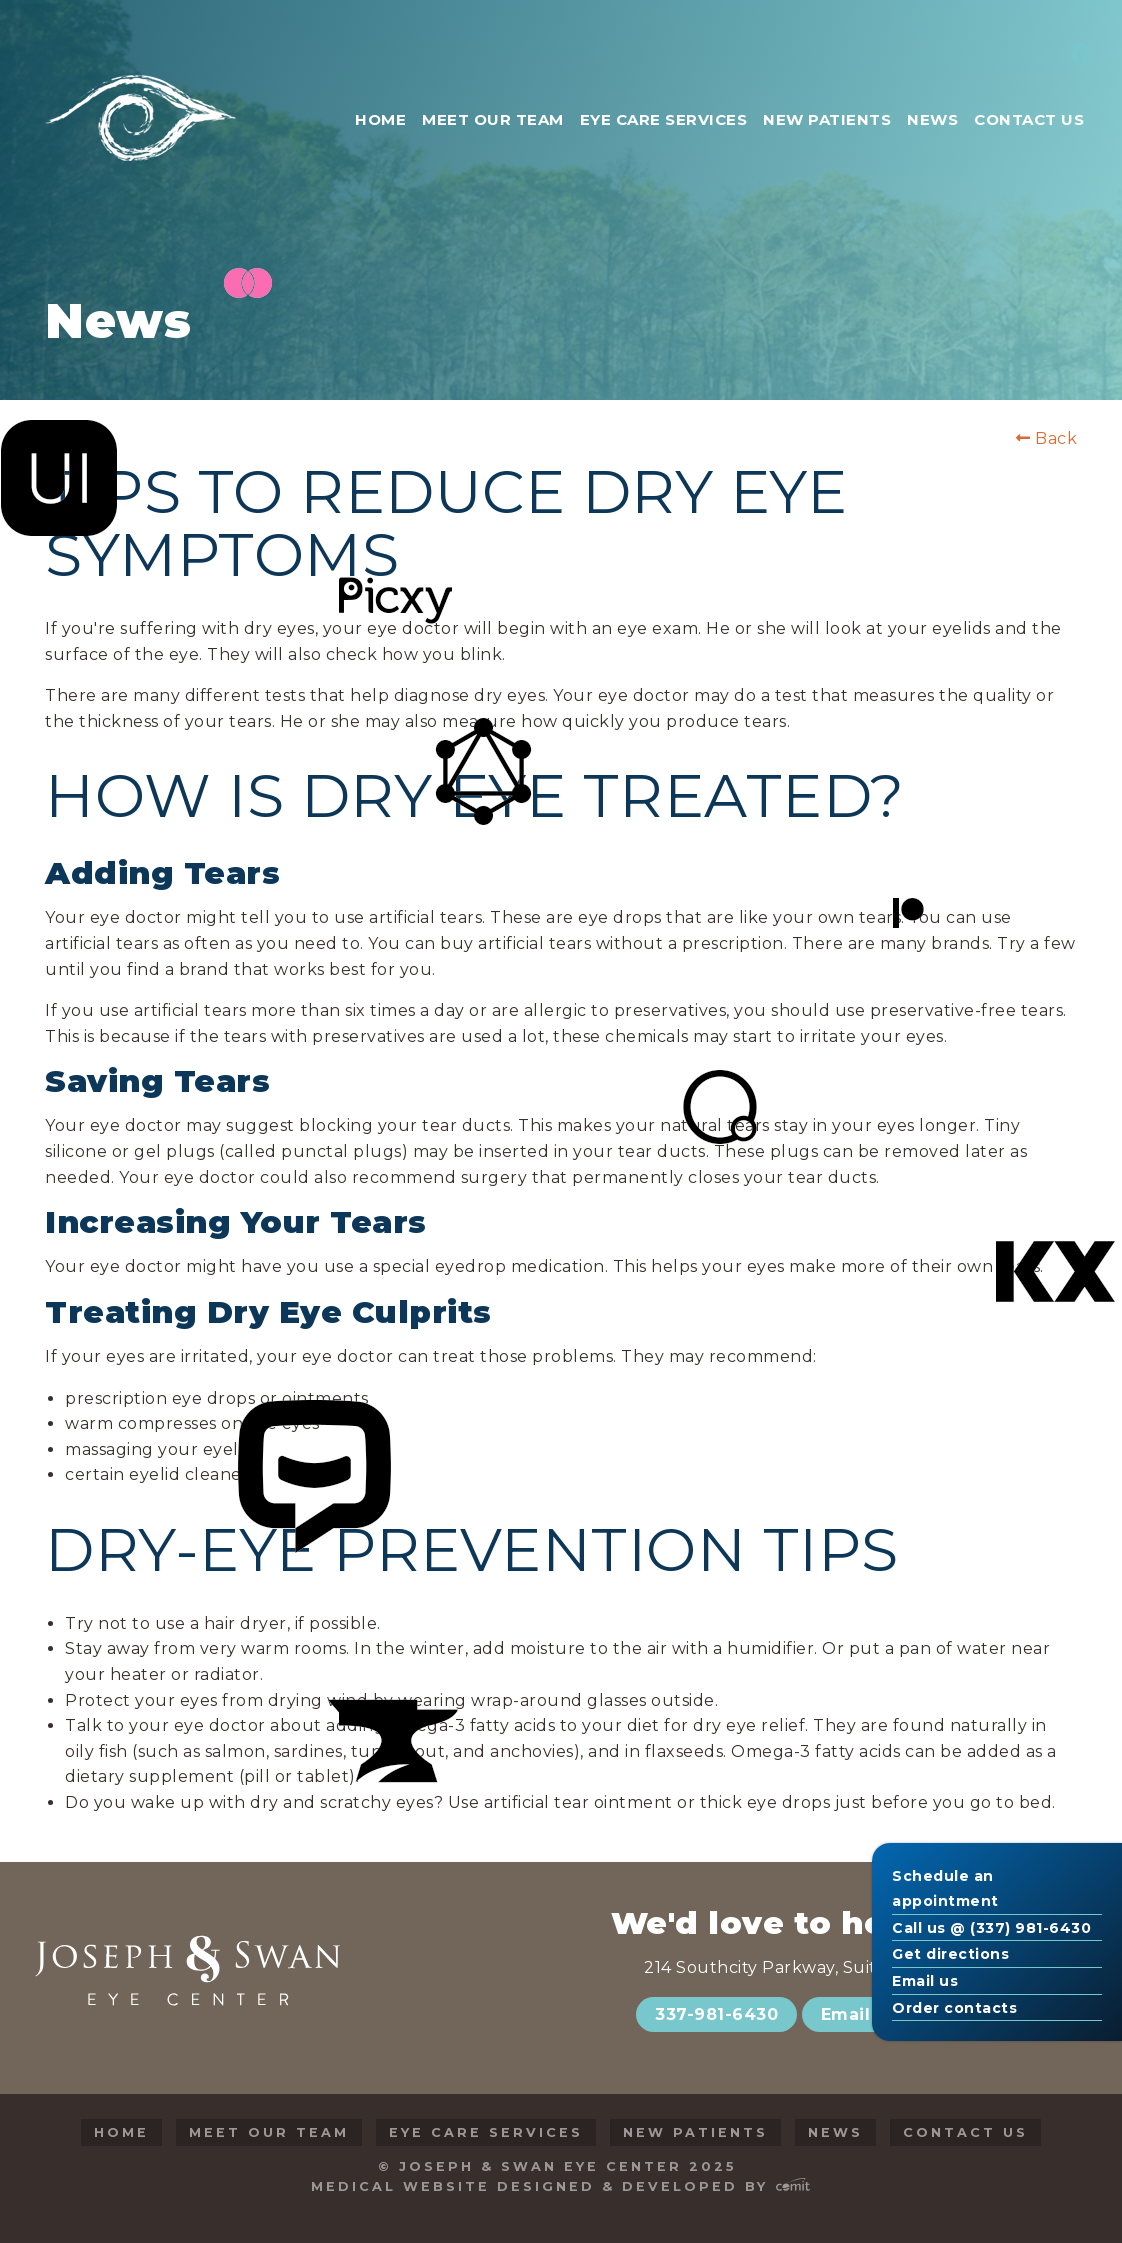 This screenshot has height=2243, width=1122. Describe the element at coordinates (483, 771) in the screenshot. I see `graphql api or technology indicator` at that location.